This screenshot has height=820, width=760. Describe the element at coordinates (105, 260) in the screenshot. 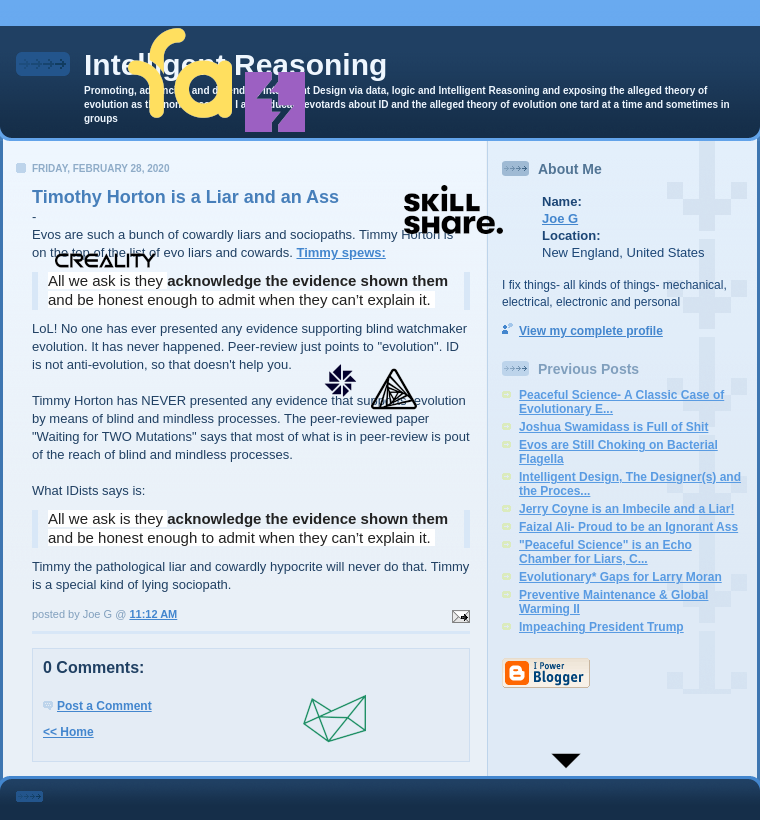

I see `creality brand logo` at that location.